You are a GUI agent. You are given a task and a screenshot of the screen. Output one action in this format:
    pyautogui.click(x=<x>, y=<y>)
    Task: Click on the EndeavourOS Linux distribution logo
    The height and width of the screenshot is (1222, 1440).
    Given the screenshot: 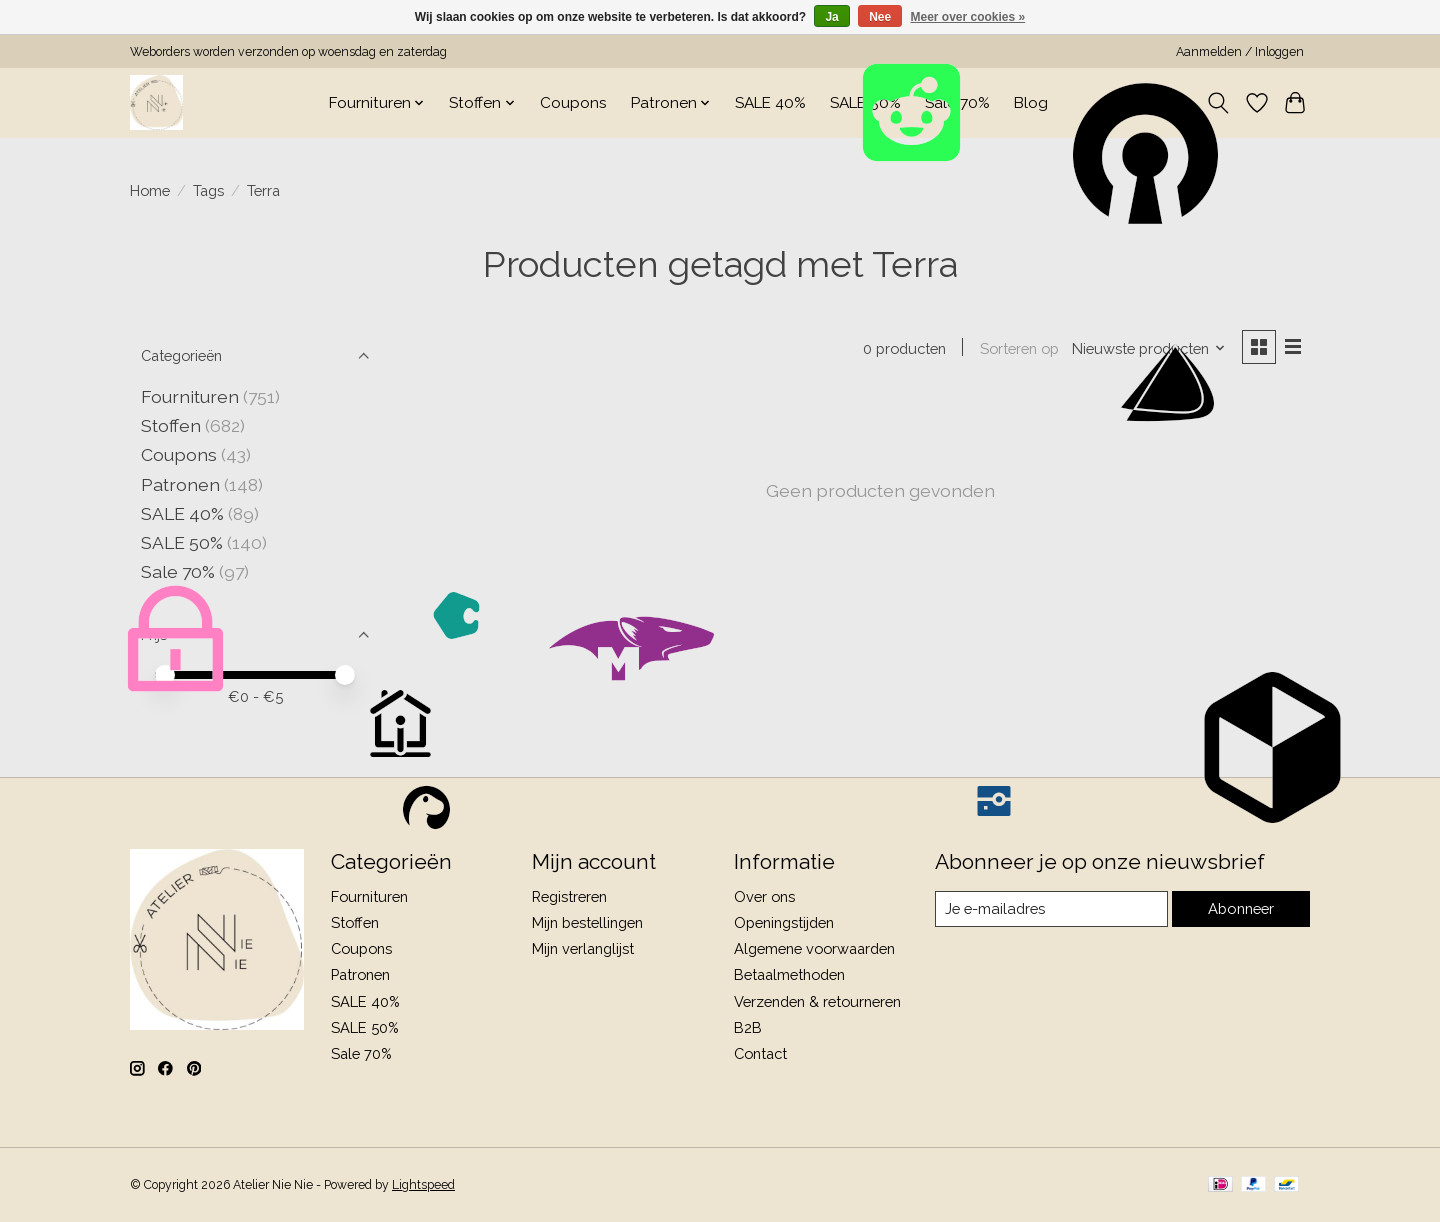 What is the action you would take?
    pyautogui.click(x=1167, y=382)
    